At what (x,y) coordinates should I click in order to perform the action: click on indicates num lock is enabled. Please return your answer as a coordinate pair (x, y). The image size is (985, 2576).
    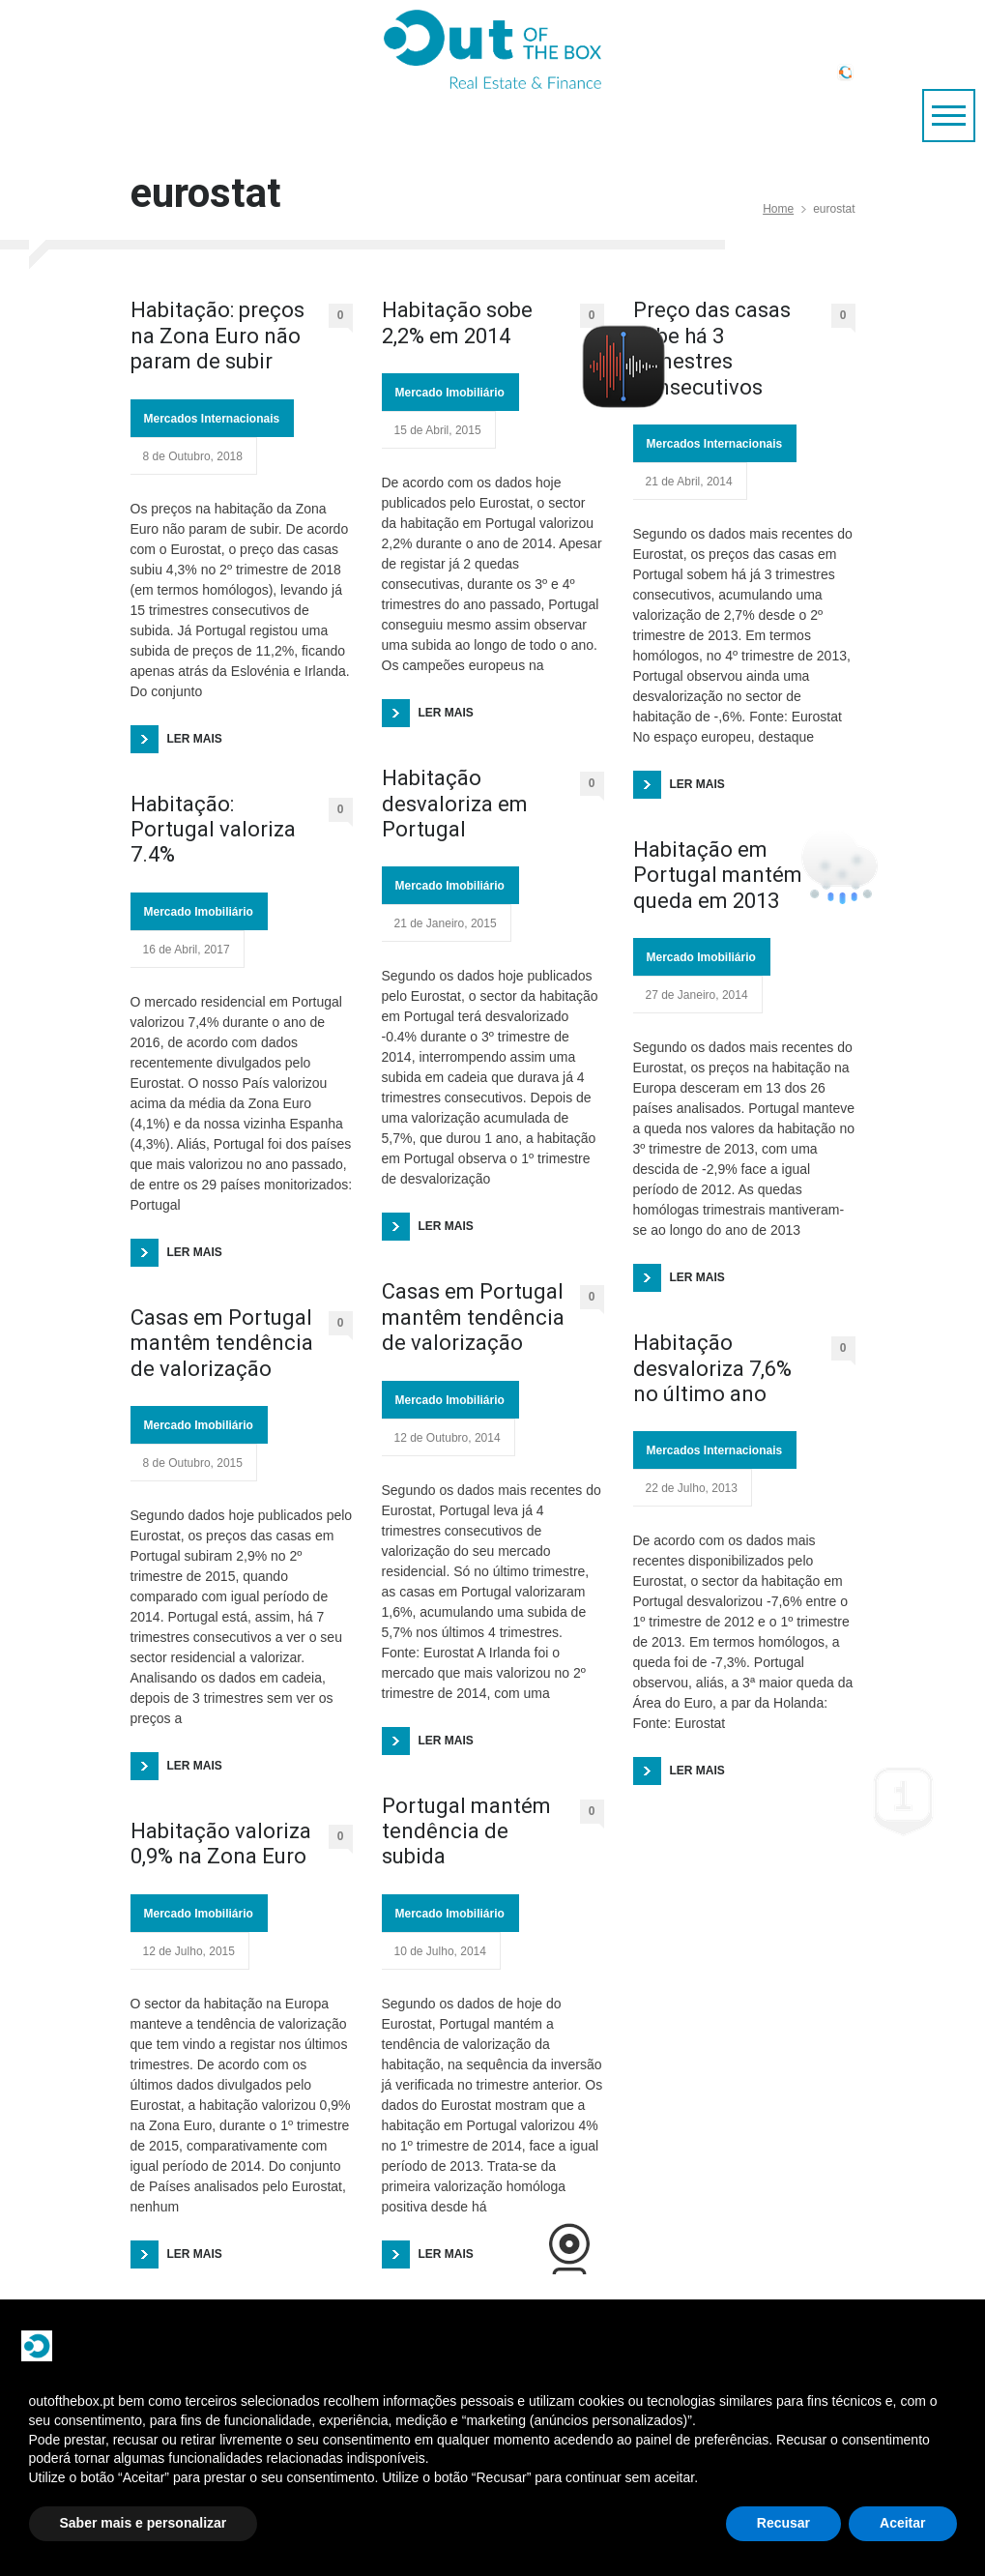
    Looking at the image, I should click on (903, 1801).